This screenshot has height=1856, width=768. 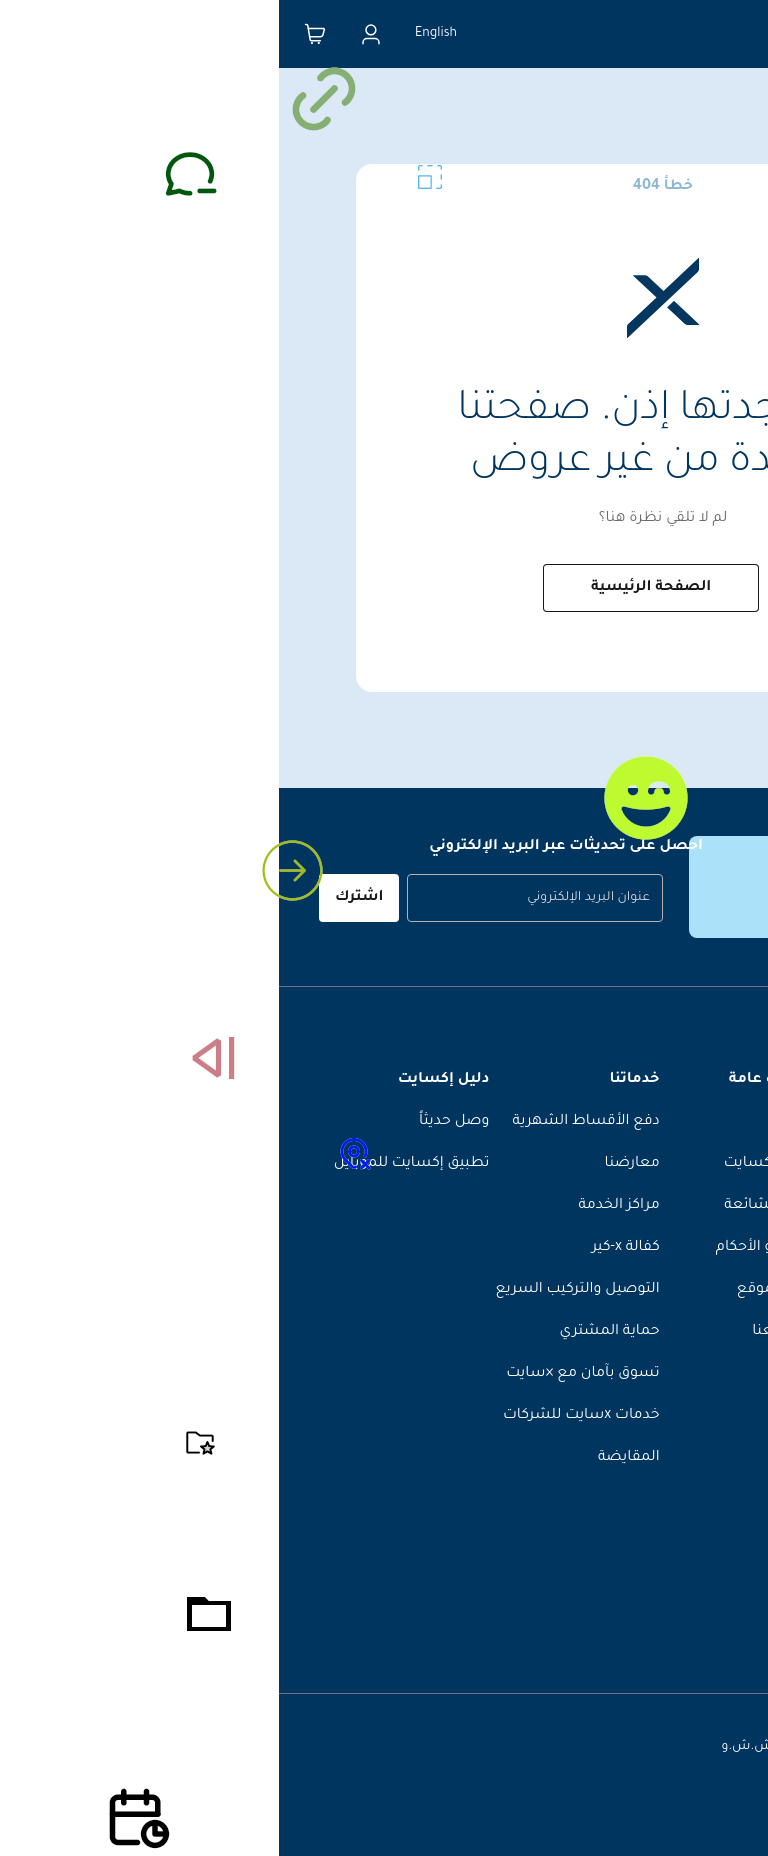 What do you see at coordinates (138, 1817) in the screenshot?
I see `view calendar analytics and statistics` at bounding box center [138, 1817].